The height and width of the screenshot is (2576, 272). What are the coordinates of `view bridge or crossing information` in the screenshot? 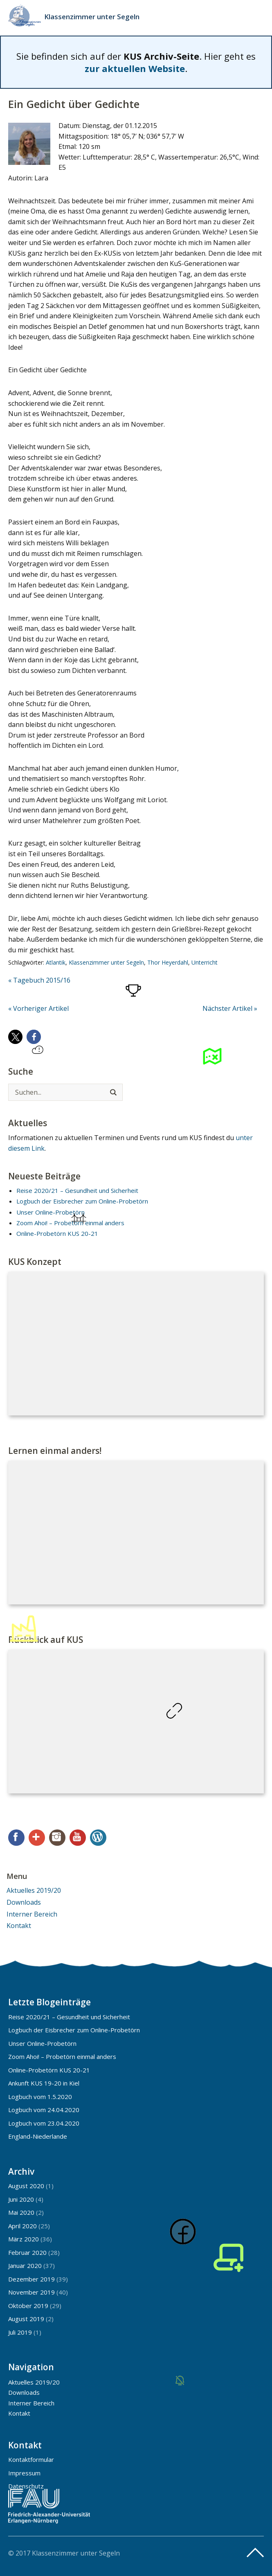 It's located at (79, 1218).